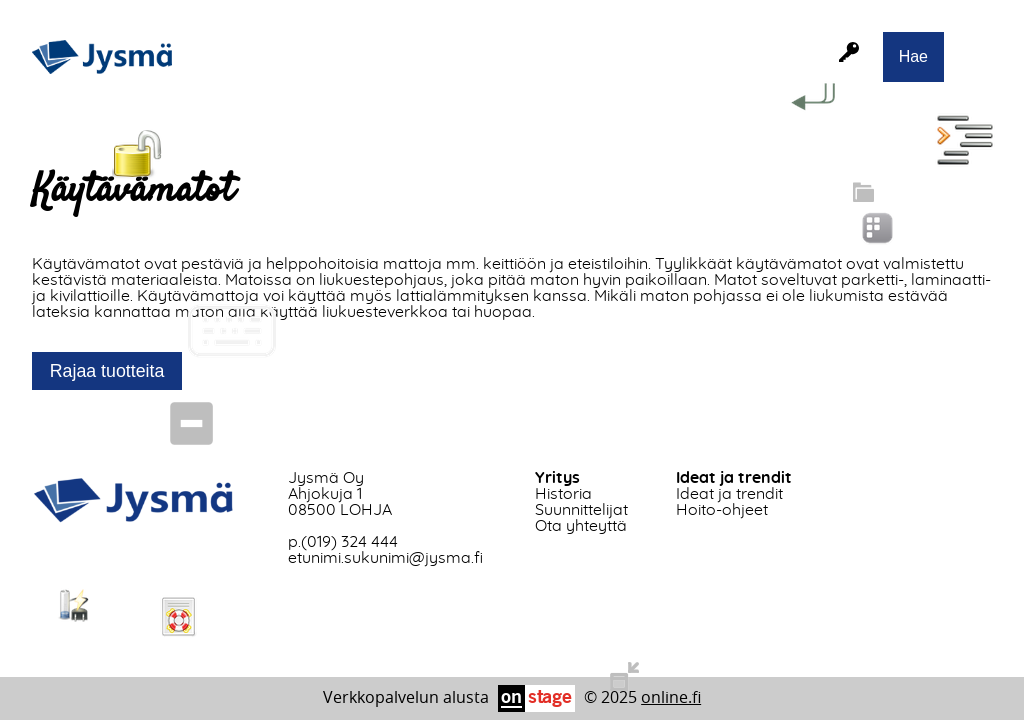 The height and width of the screenshot is (720, 1024). What do you see at coordinates (965, 142) in the screenshot?
I see `decrease text indentation` at bounding box center [965, 142].